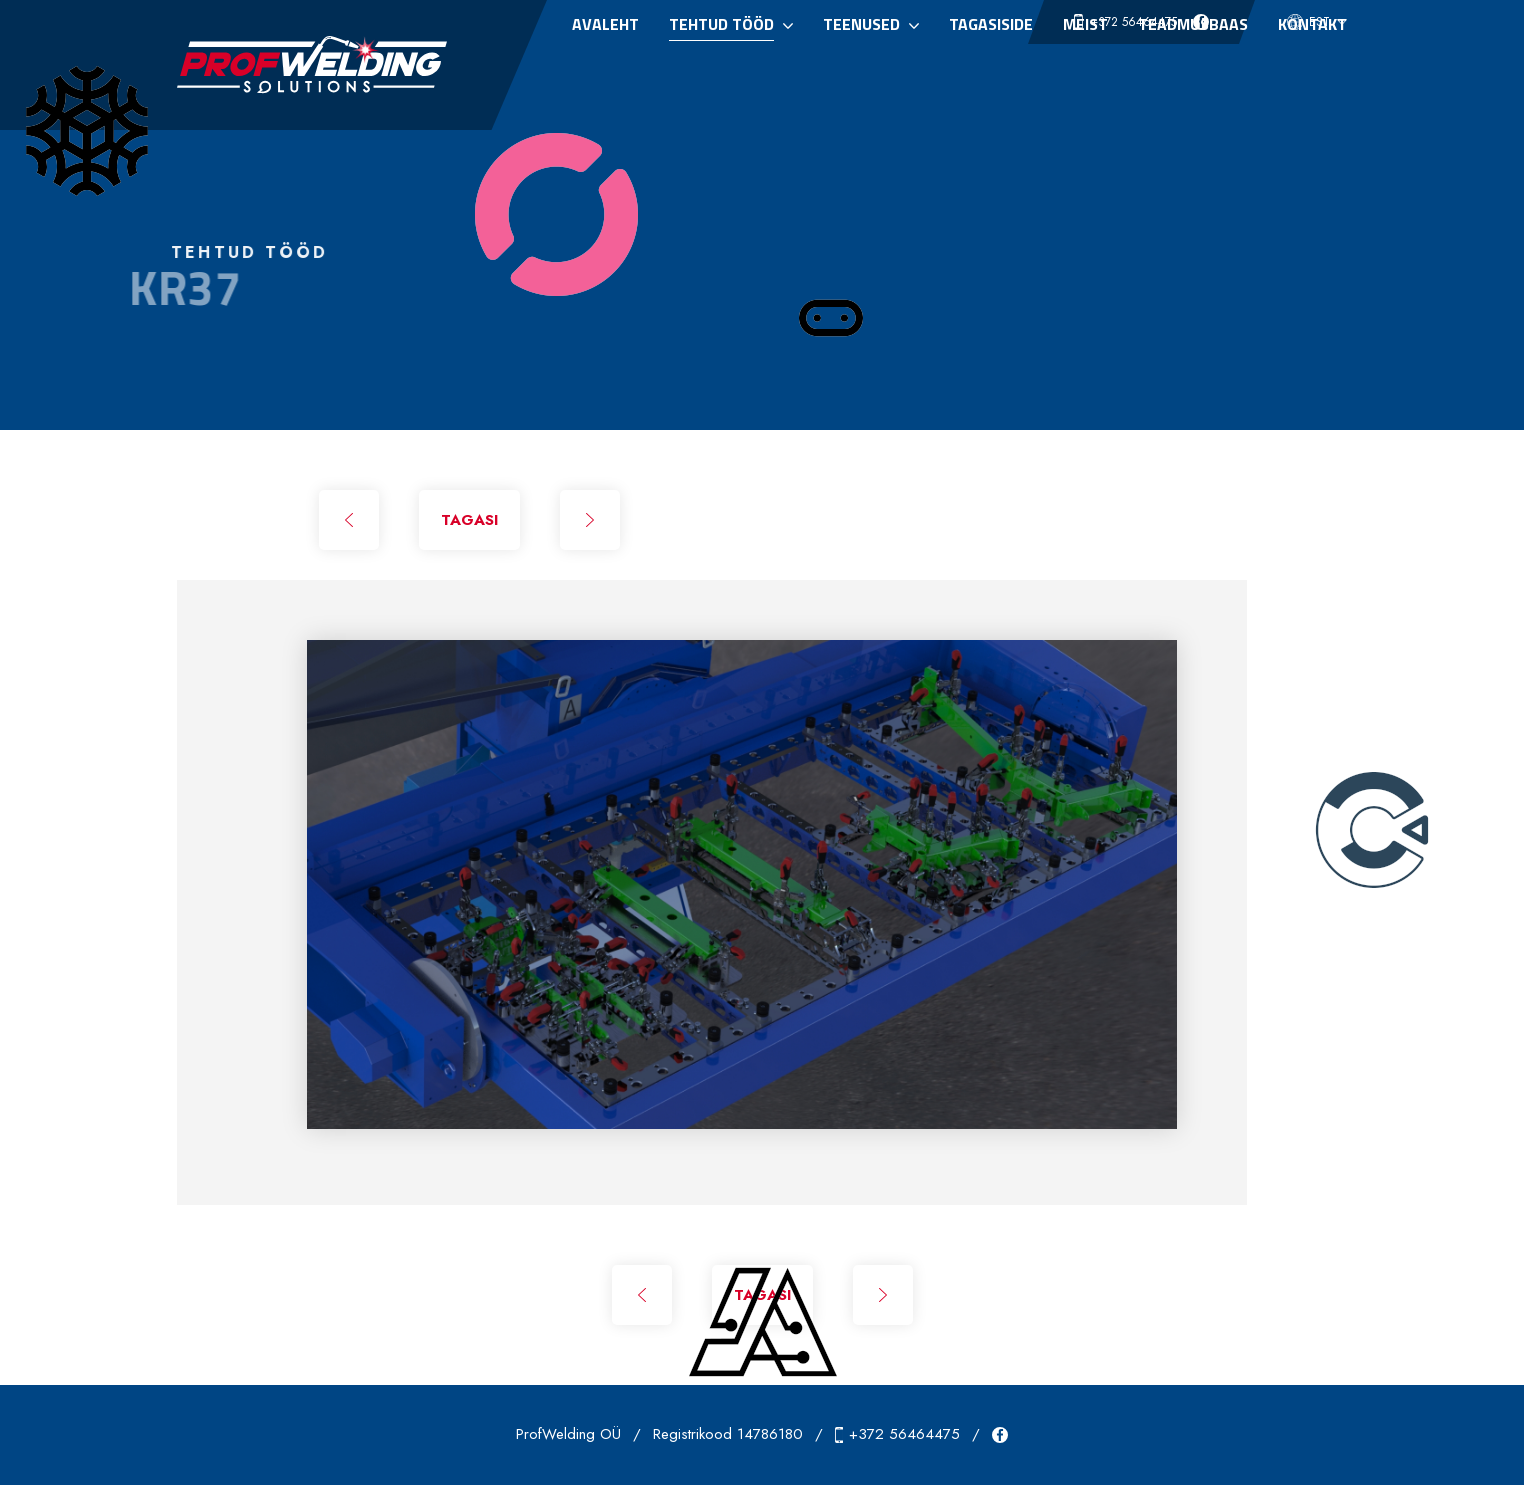  What do you see at coordinates (831, 318) in the screenshot?
I see `micro:bit brand logo` at bounding box center [831, 318].